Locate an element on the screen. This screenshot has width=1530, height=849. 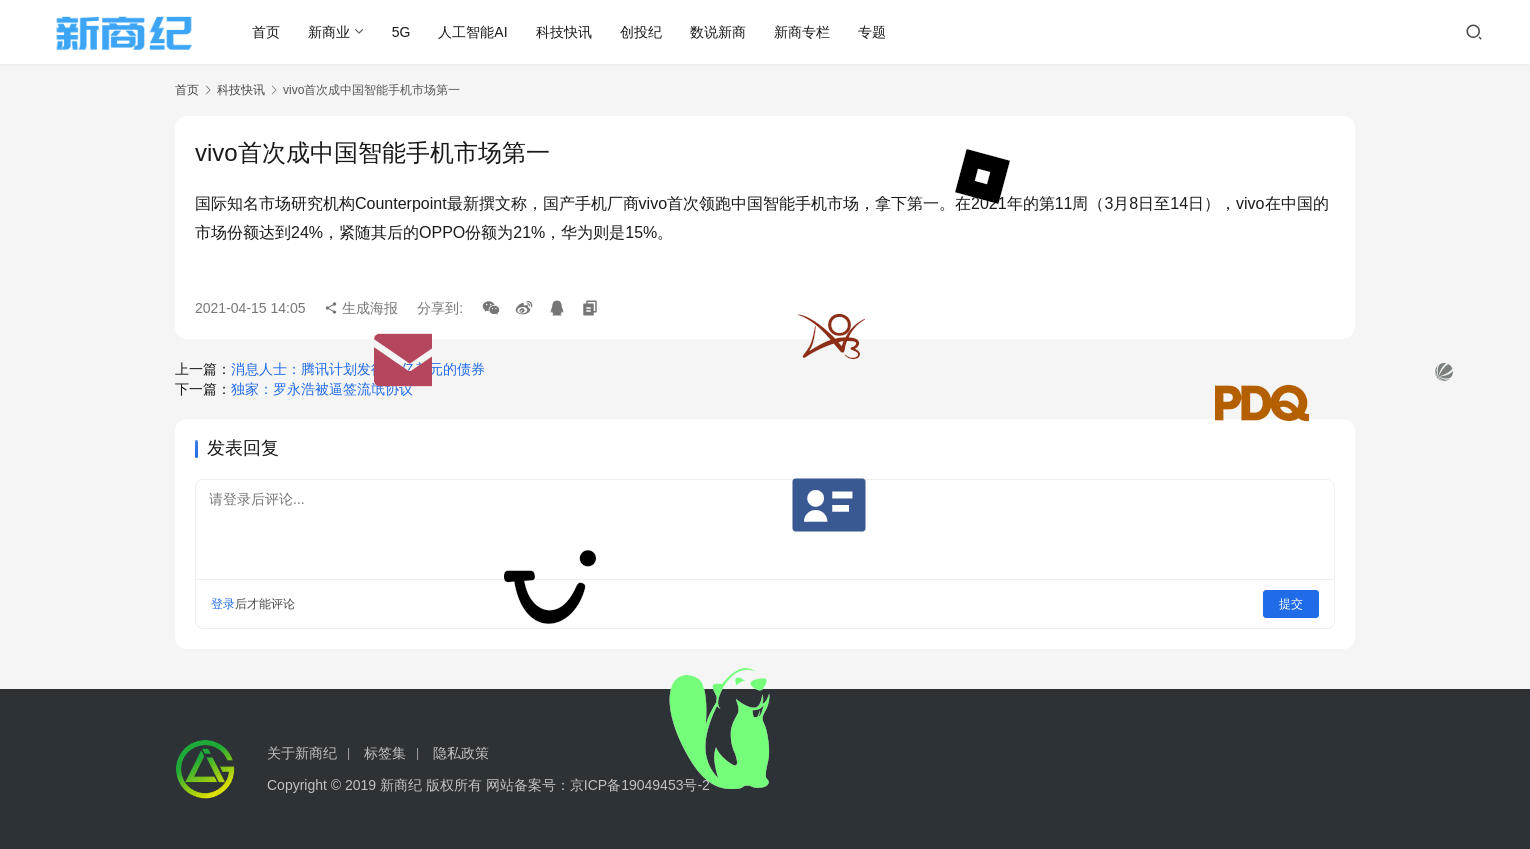
PDQ software logo is located at coordinates (1262, 403).